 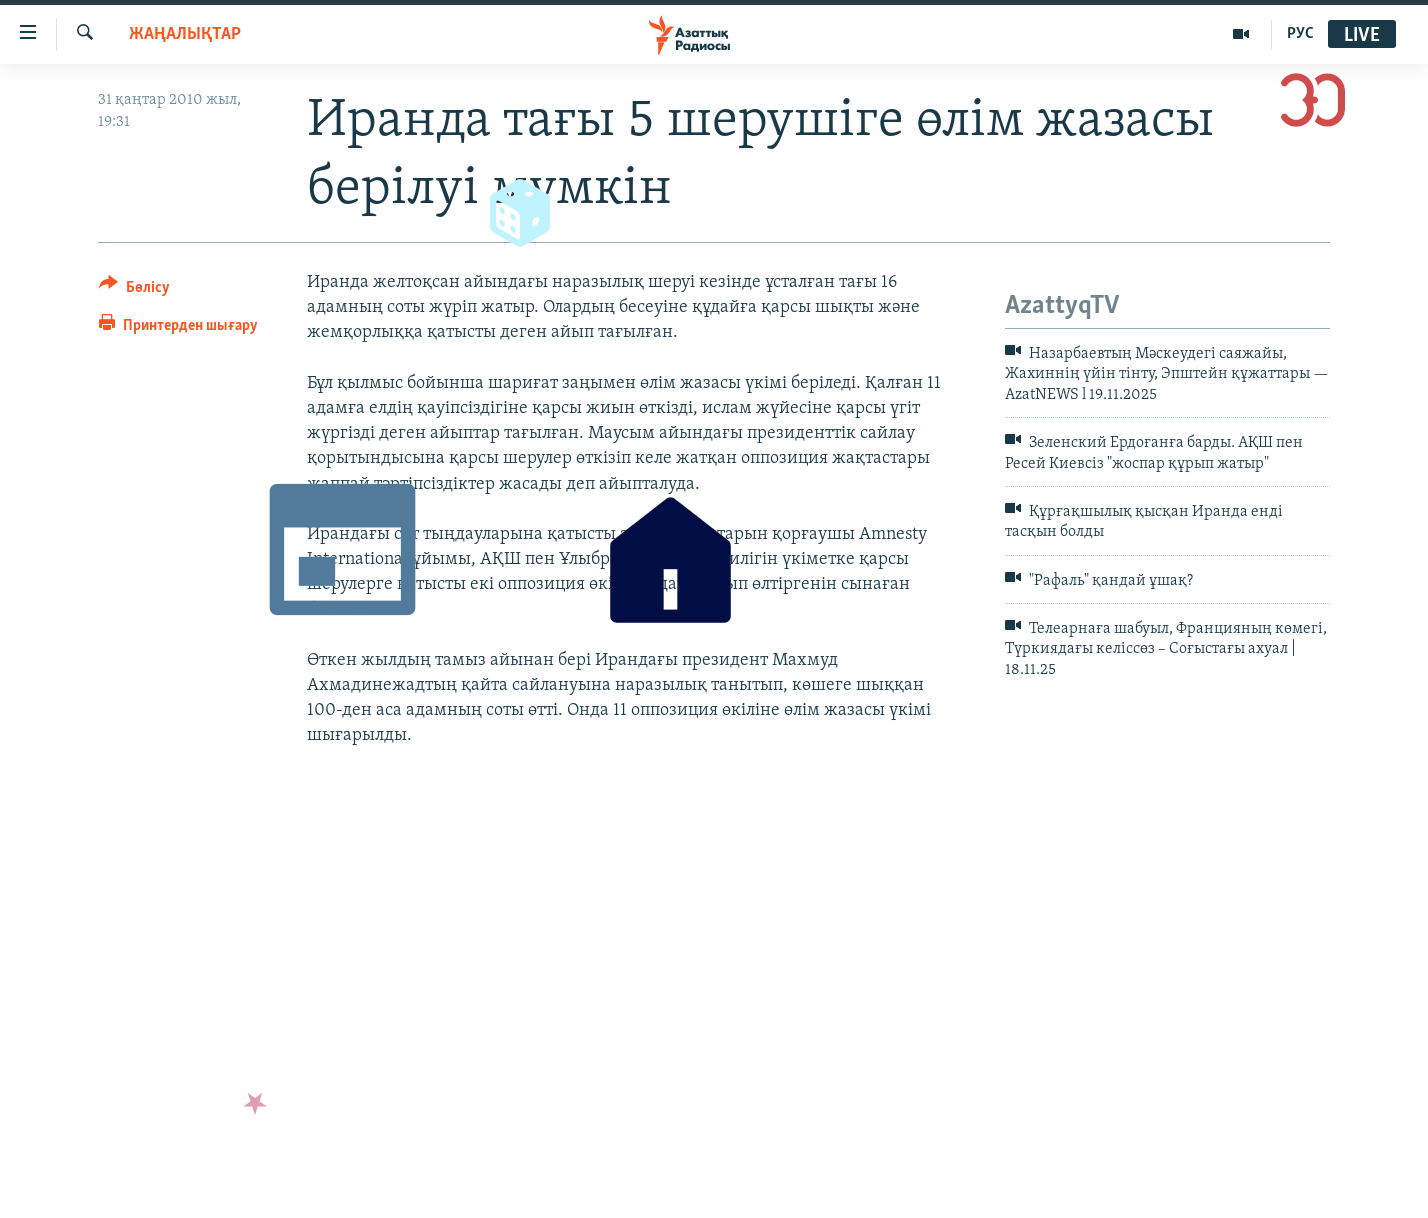 I want to click on randomize or shuffle content, so click(x=520, y=213).